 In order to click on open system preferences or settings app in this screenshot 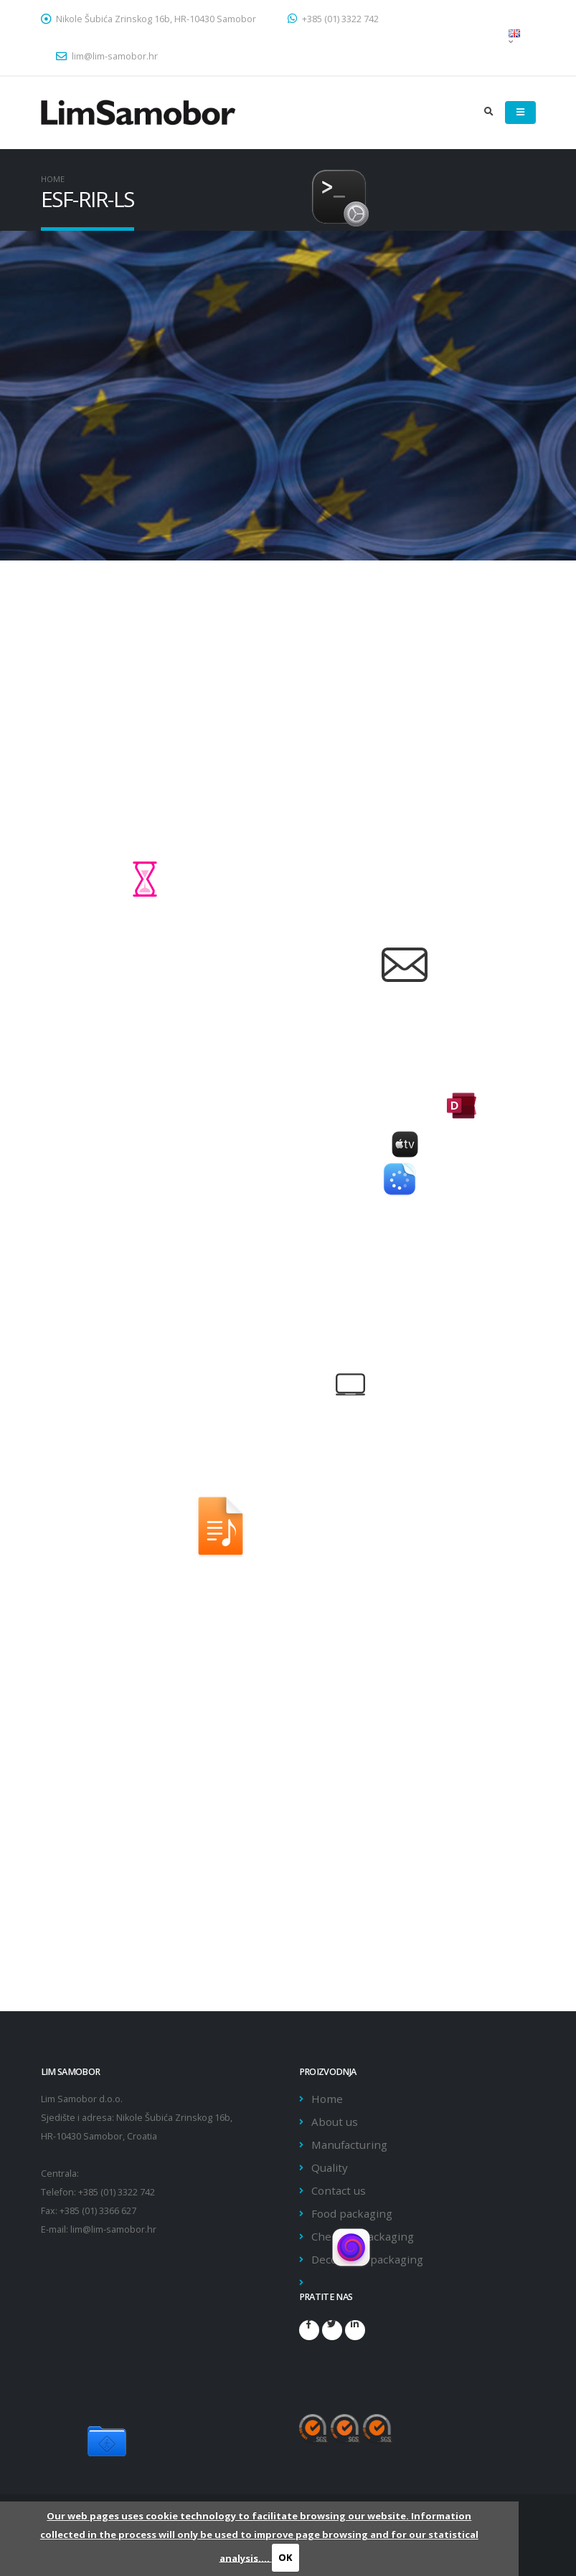, I will do `click(400, 1179)`.